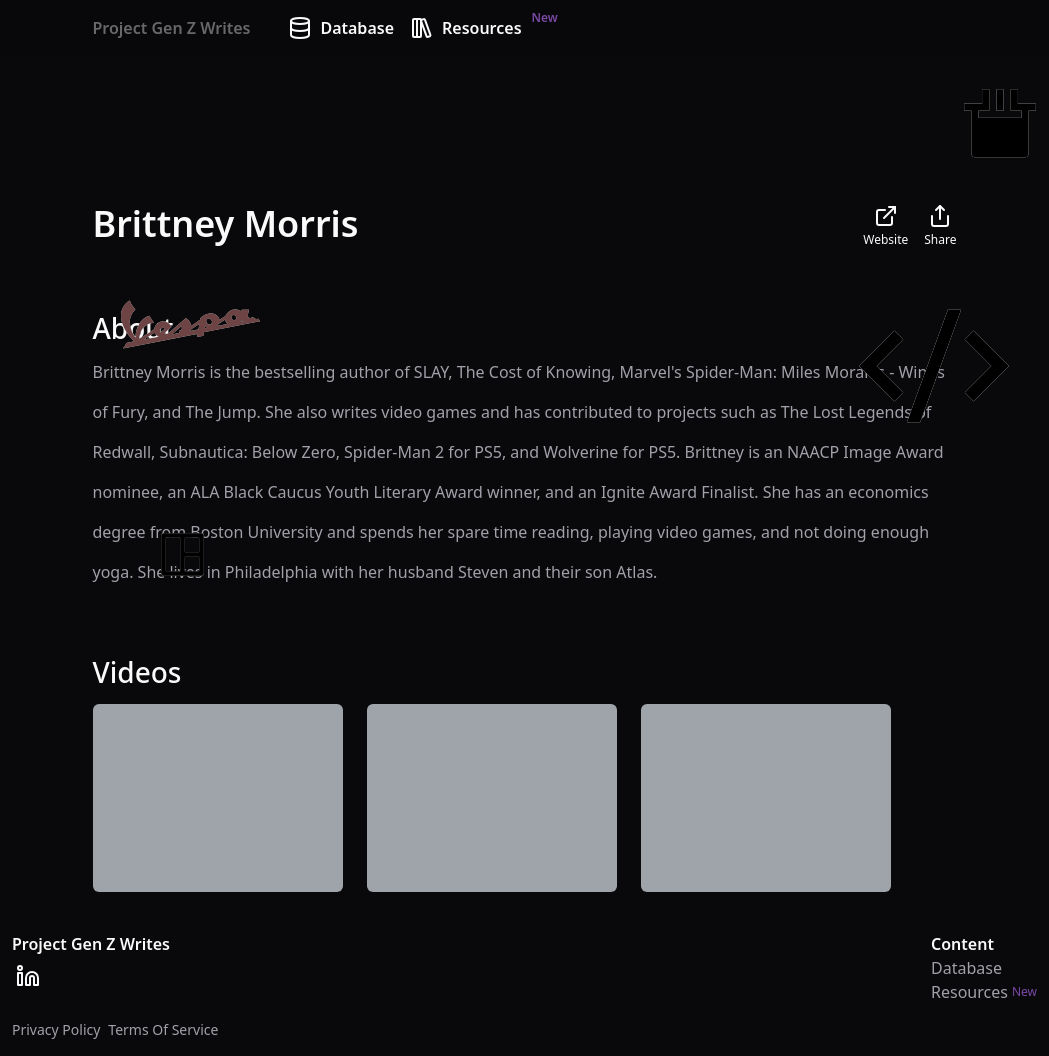 The image size is (1049, 1056). I want to click on switch to grid layout view, so click(182, 554).